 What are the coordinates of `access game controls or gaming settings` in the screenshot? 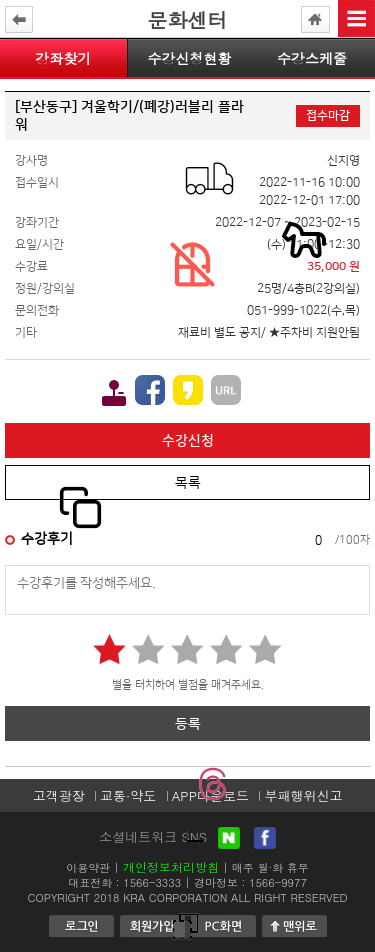 It's located at (114, 394).